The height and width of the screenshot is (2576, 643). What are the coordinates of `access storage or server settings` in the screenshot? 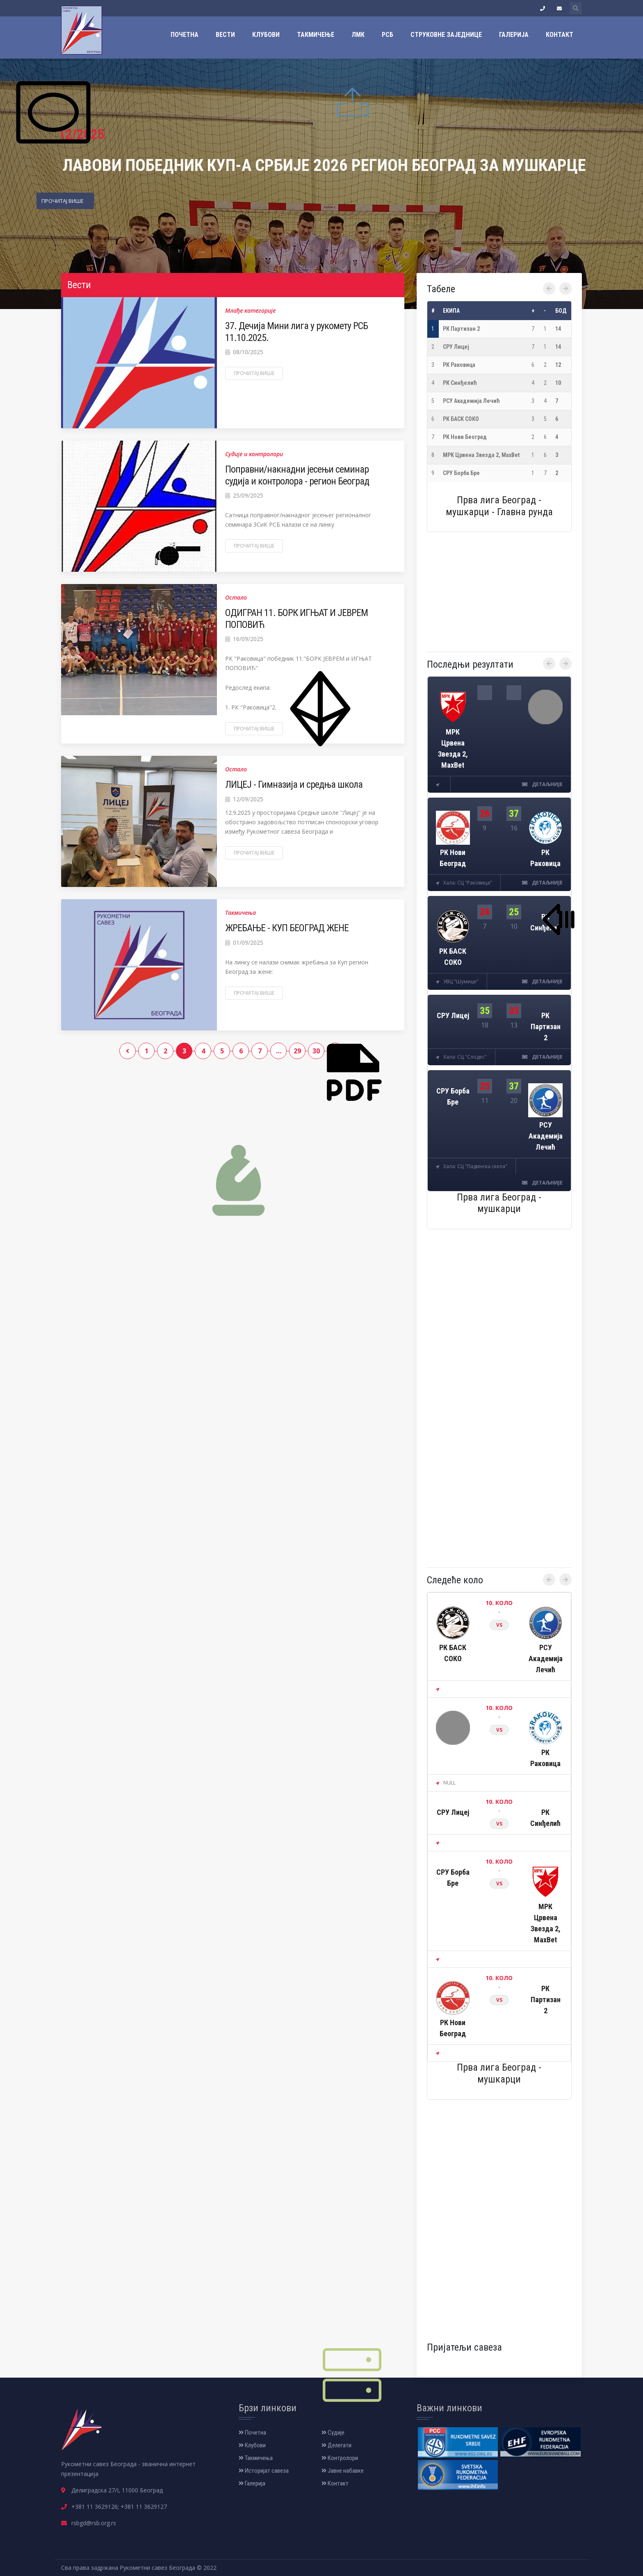 It's located at (352, 2375).